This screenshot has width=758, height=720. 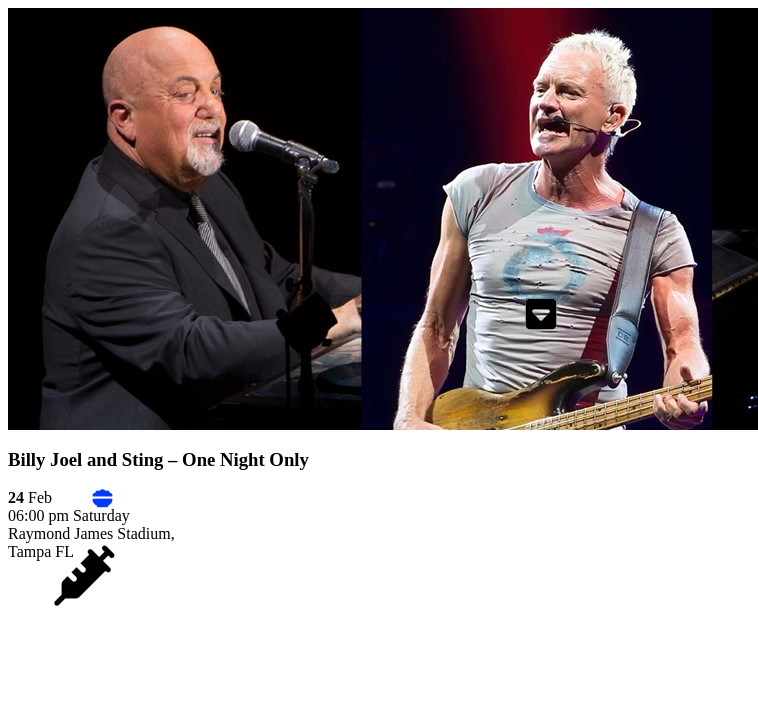 I want to click on view food or meal options, so click(x=102, y=498).